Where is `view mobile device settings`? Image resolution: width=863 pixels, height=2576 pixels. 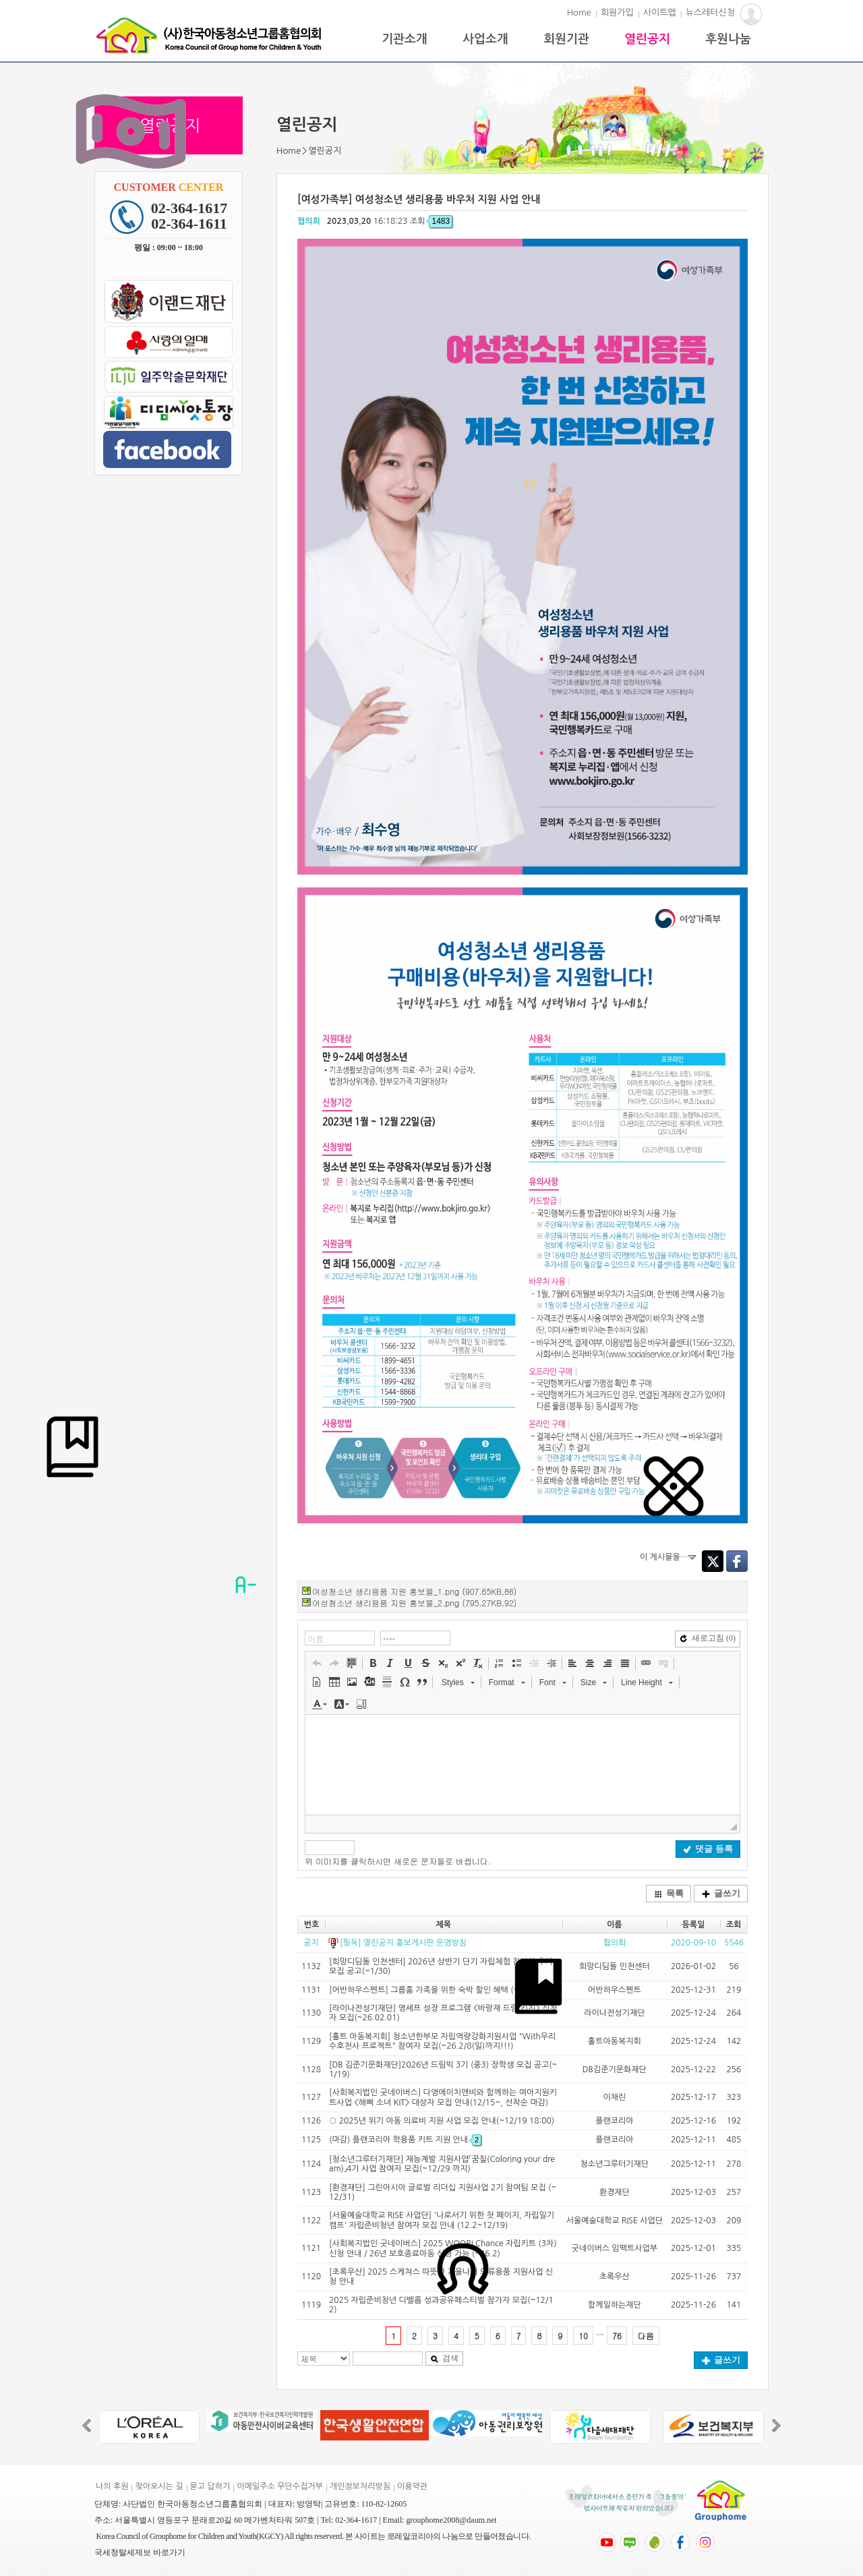 view mobile device settings is located at coordinates (710, 111).